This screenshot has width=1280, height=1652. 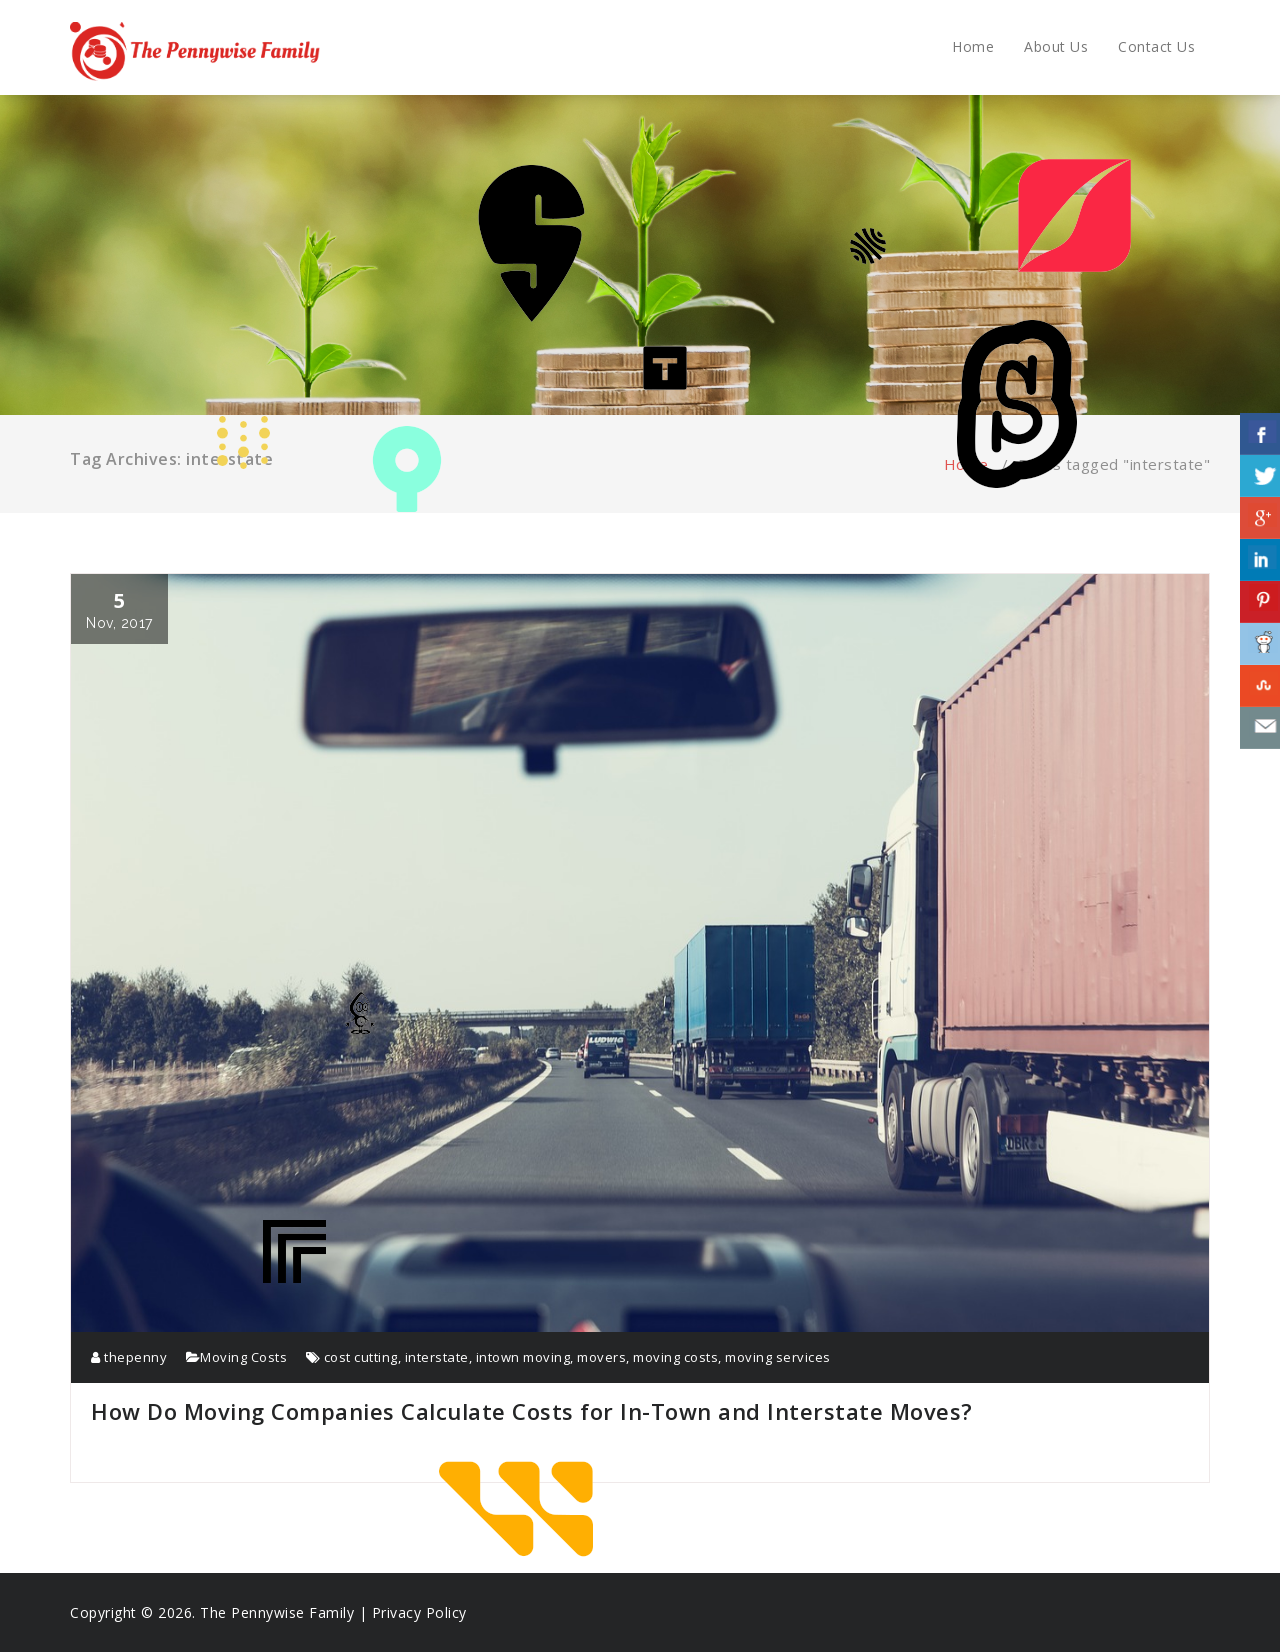 I want to click on open scratch programming environment, so click(x=1017, y=404).